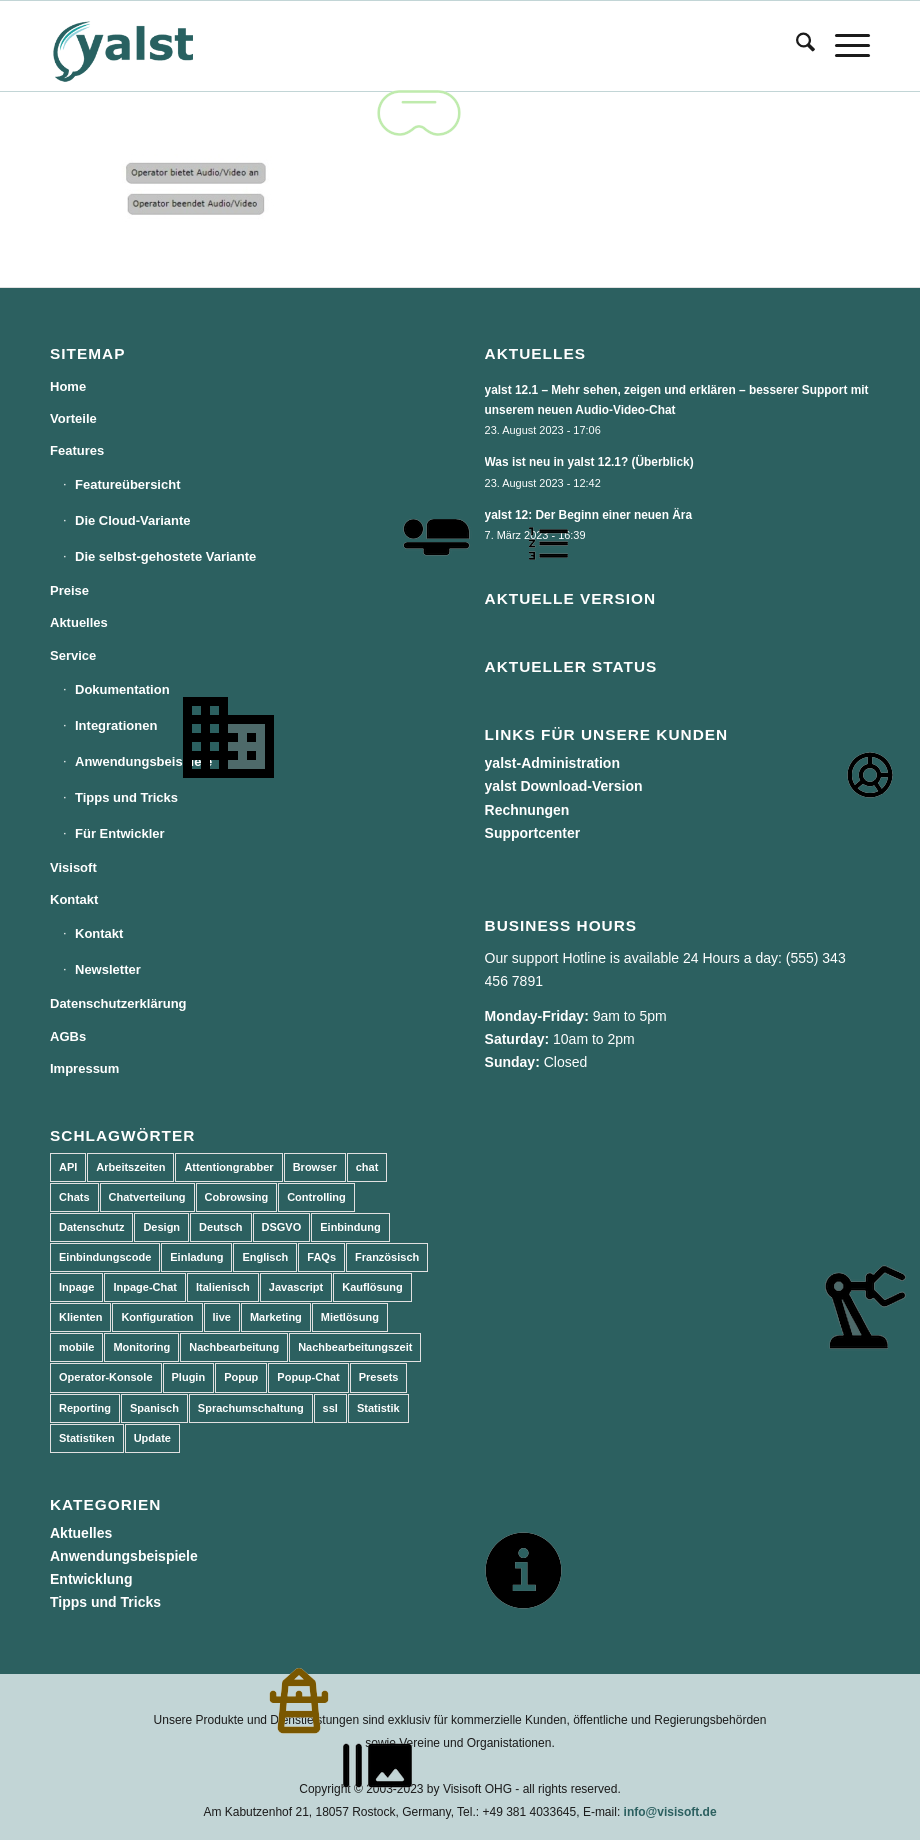  I want to click on access website accessibility or guidance features, so click(299, 1703).